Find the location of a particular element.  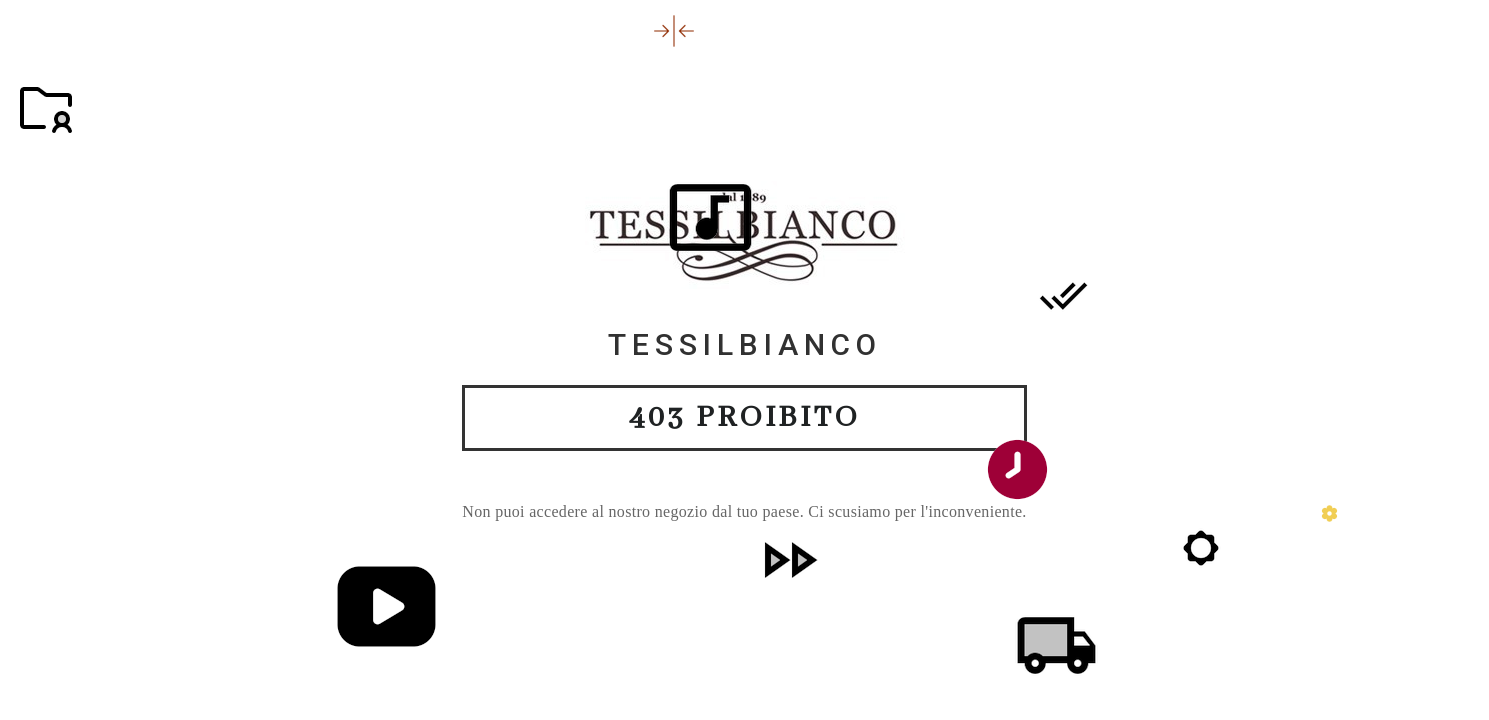

indicates the current time or timestamp is located at coordinates (1017, 469).